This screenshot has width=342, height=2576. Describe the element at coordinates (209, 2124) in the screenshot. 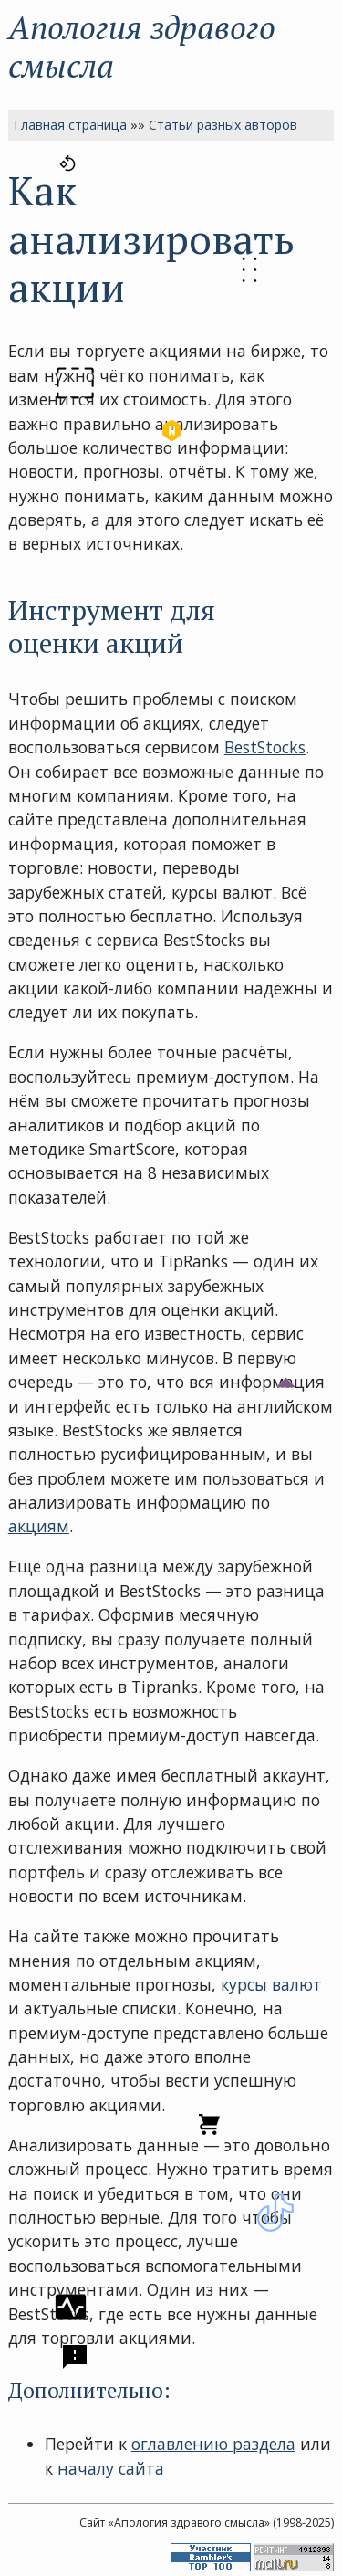

I see `view your shopping cart` at that location.